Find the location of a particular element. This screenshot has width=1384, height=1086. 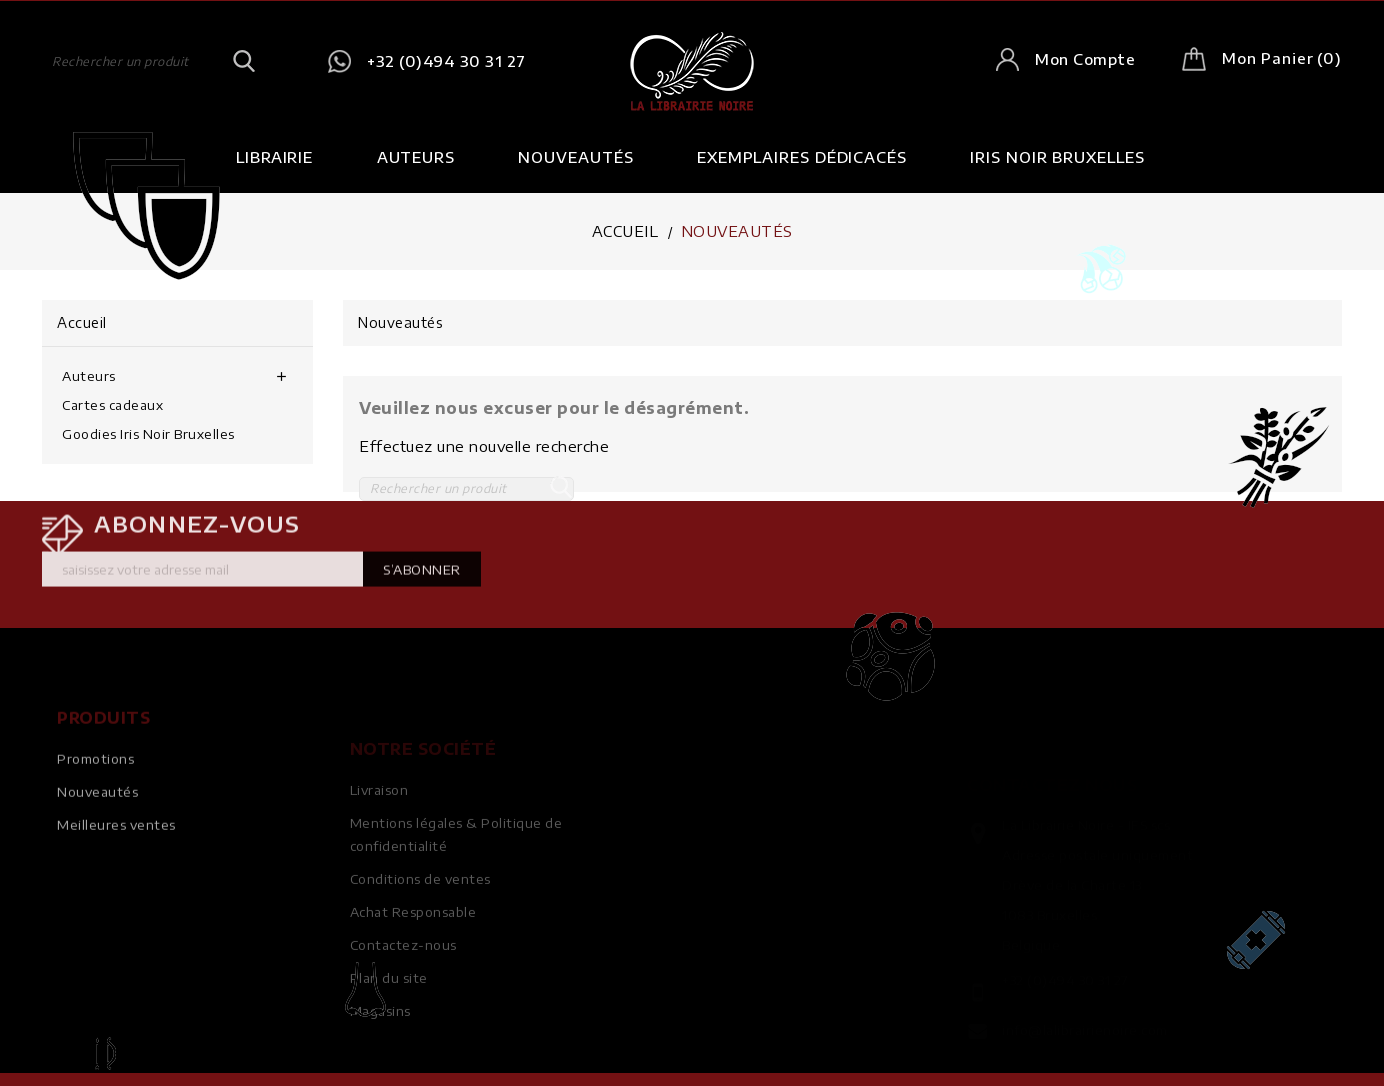

view collected herbs or botanical items is located at coordinates (1278, 457).